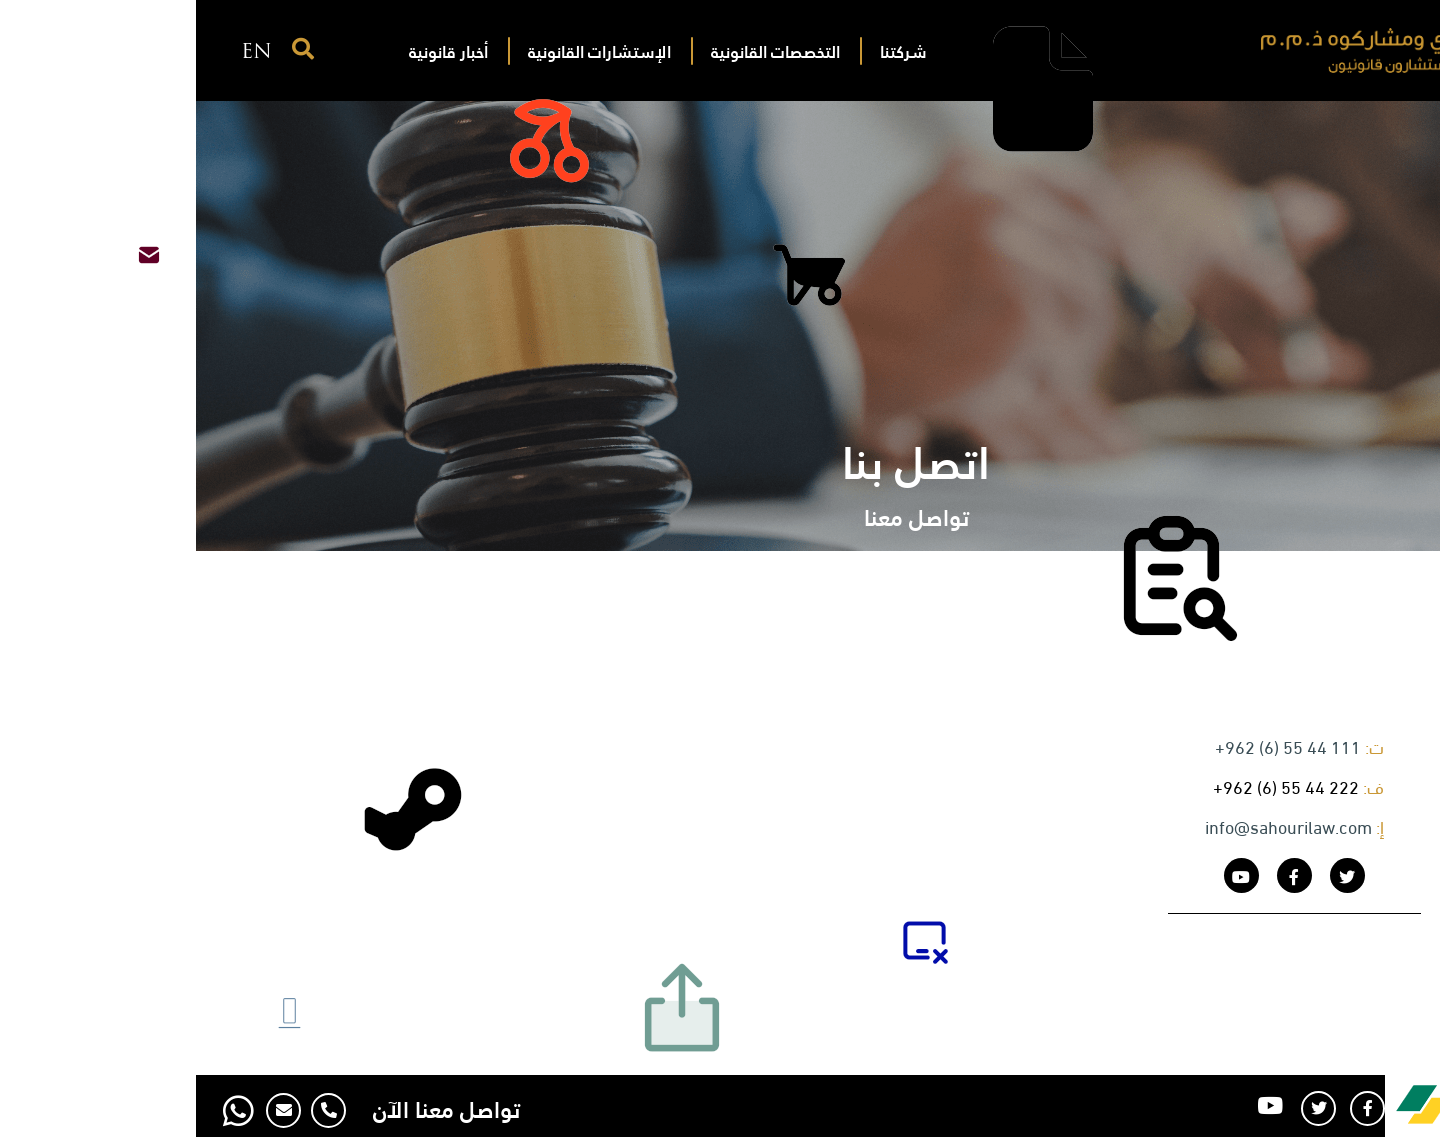  Describe the element at coordinates (413, 807) in the screenshot. I see `open Steam gaming platform` at that location.